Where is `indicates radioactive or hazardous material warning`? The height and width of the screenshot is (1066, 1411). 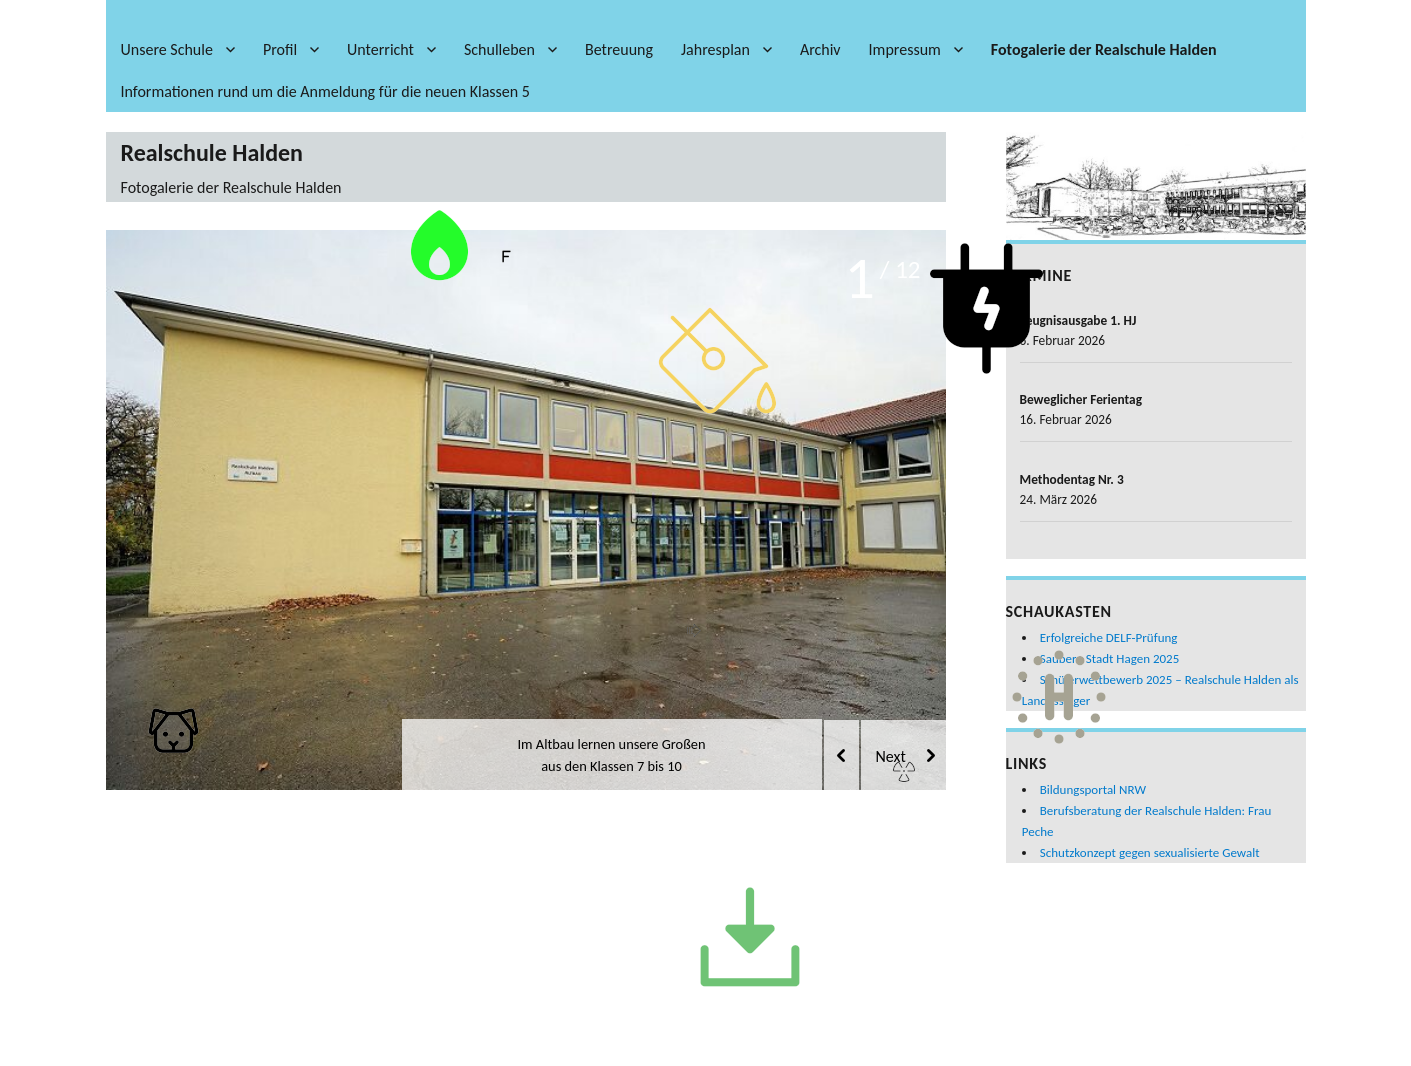
indicates radioactive or hazardous material warning is located at coordinates (904, 771).